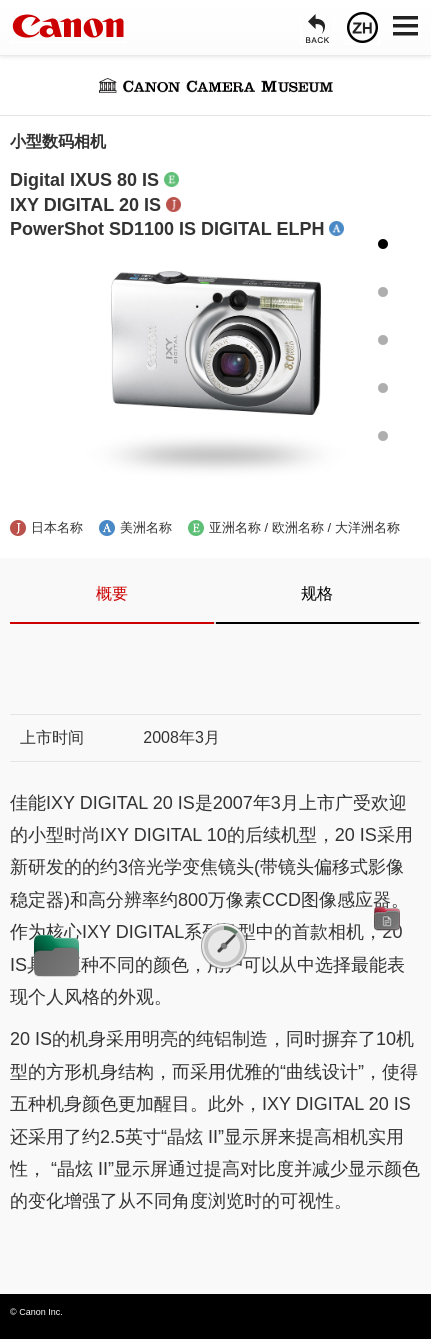 The image size is (431, 1339). What do you see at coordinates (224, 946) in the screenshot?
I see `open sysprof system profiler` at bounding box center [224, 946].